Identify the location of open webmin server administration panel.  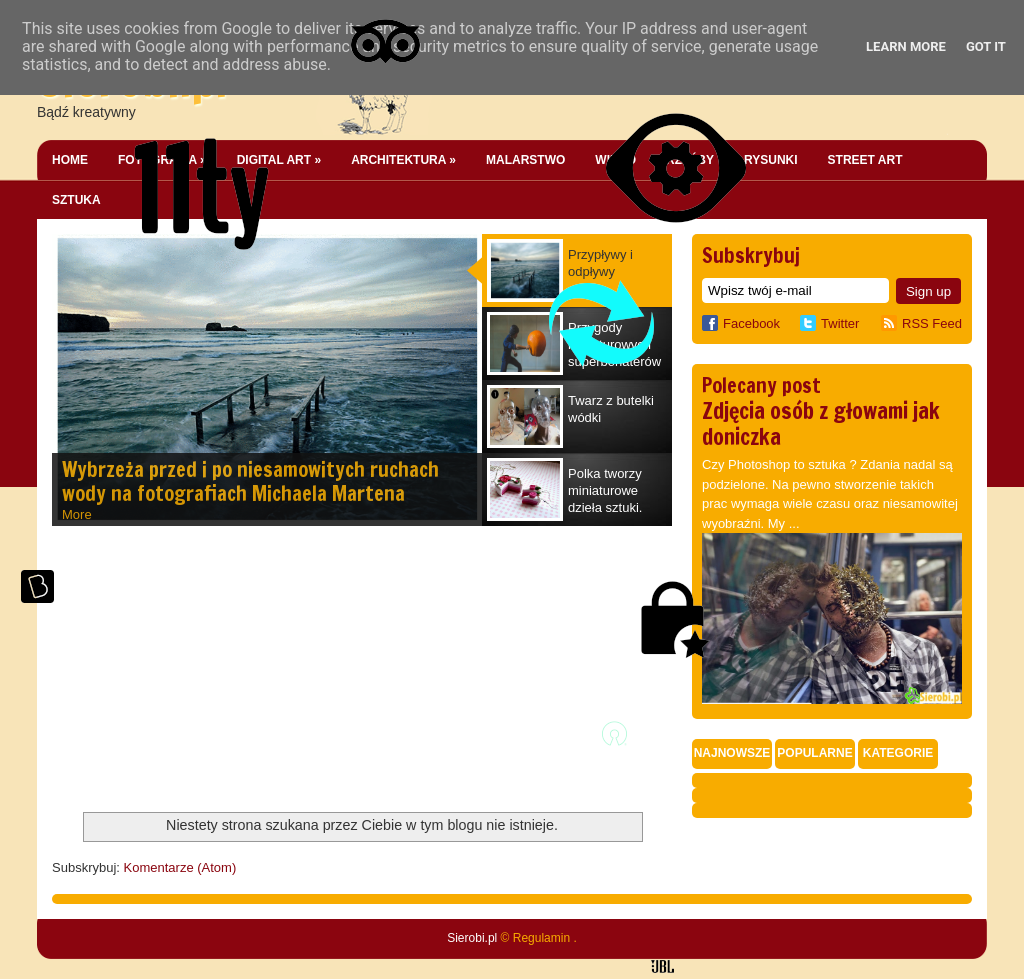
(912, 695).